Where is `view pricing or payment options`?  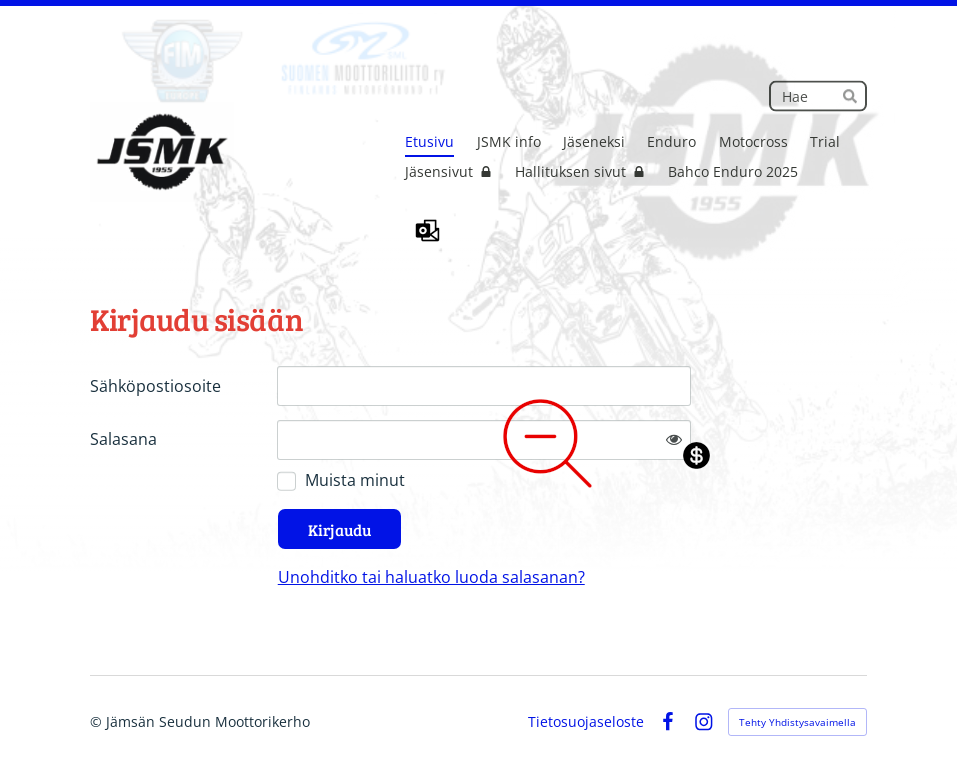 view pricing or payment options is located at coordinates (696, 455).